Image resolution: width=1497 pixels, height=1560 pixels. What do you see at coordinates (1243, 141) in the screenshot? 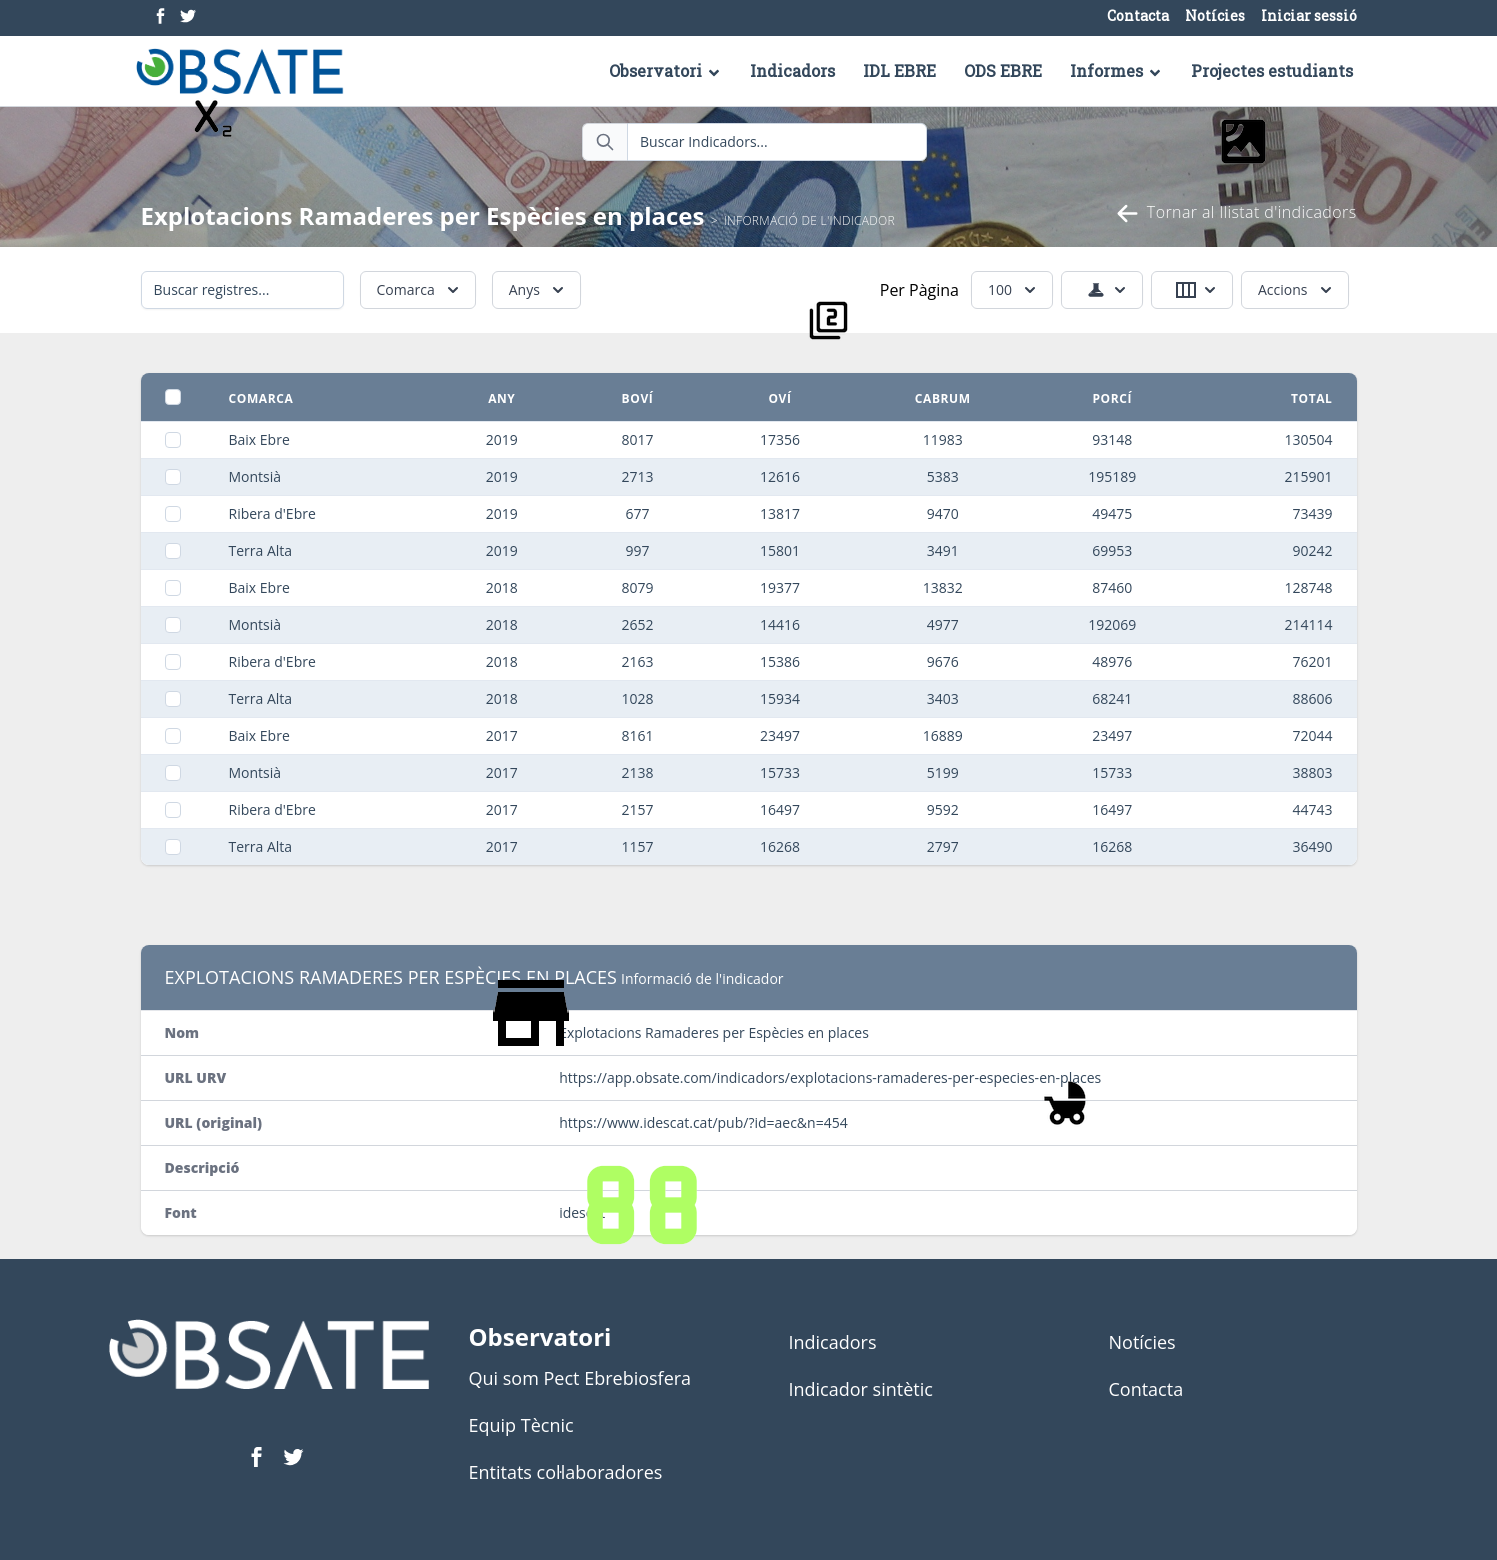
I see `switch to satellite map view` at bounding box center [1243, 141].